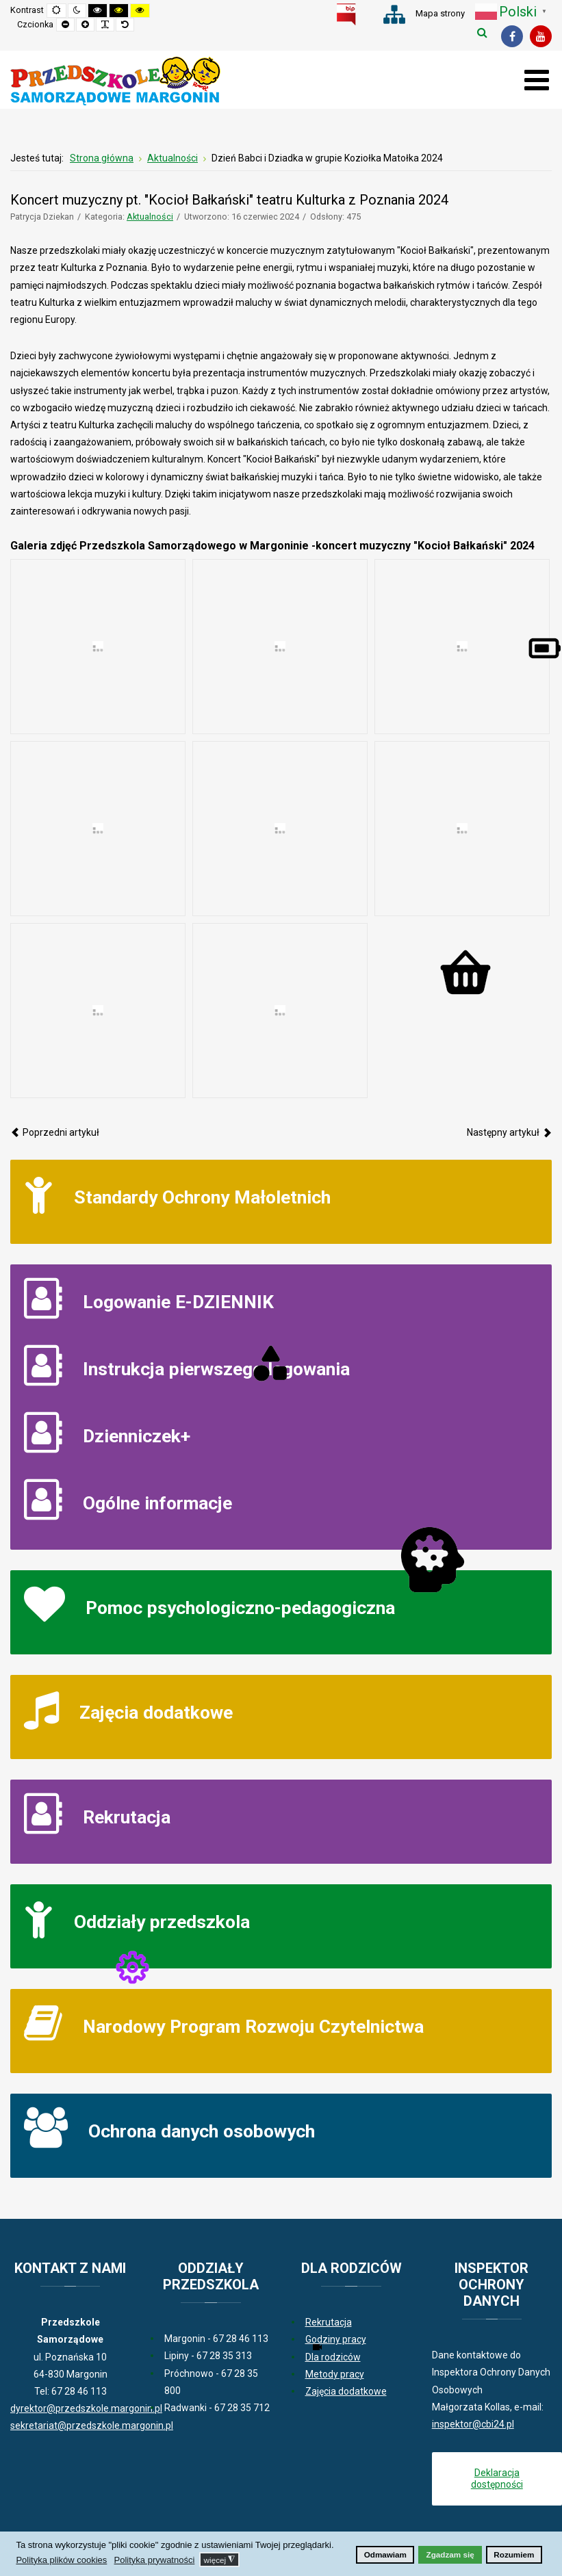 The image size is (562, 2576). I want to click on start a video call, so click(317, 2347).